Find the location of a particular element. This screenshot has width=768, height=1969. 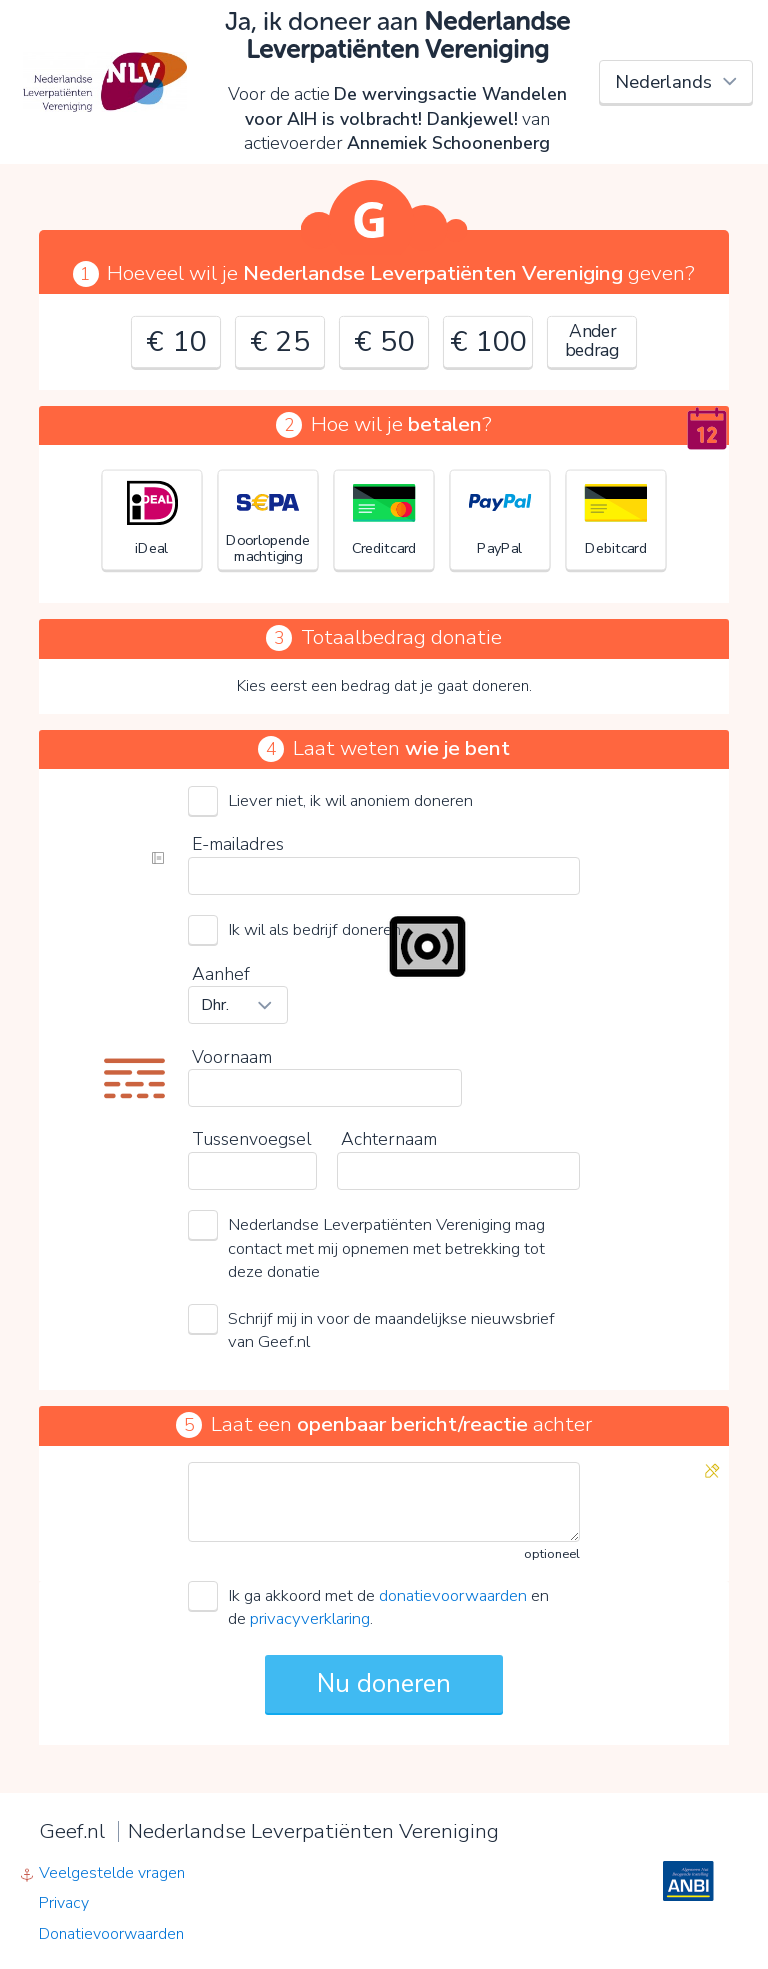

anchor link to a specific section on a page is located at coordinates (27, 1875).